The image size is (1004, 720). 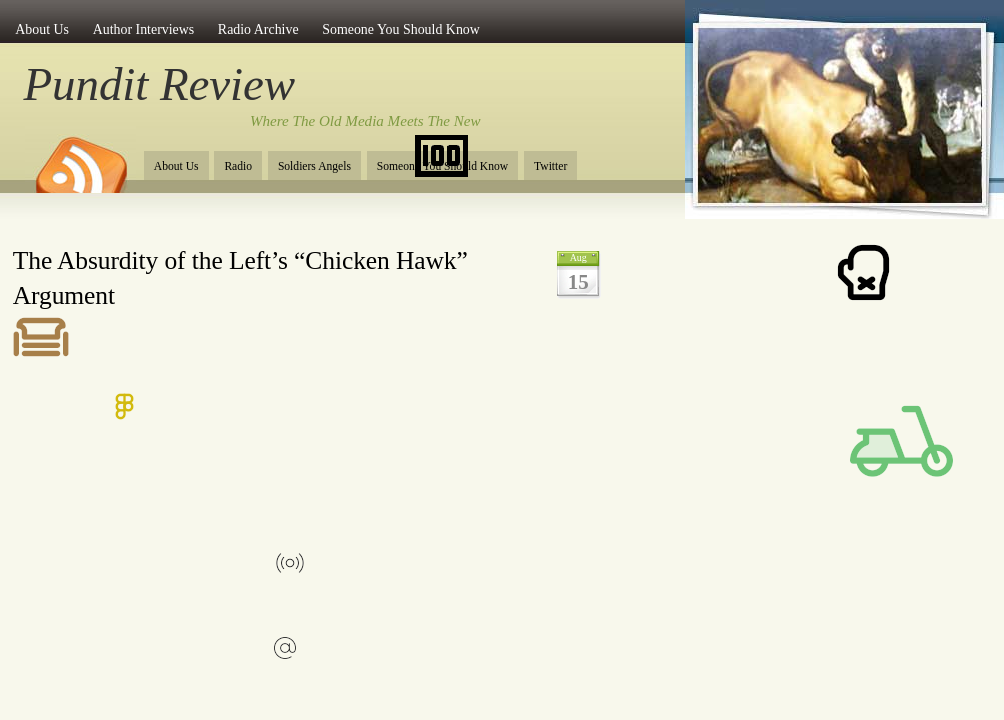 I want to click on open figma design file, so click(x=124, y=406).